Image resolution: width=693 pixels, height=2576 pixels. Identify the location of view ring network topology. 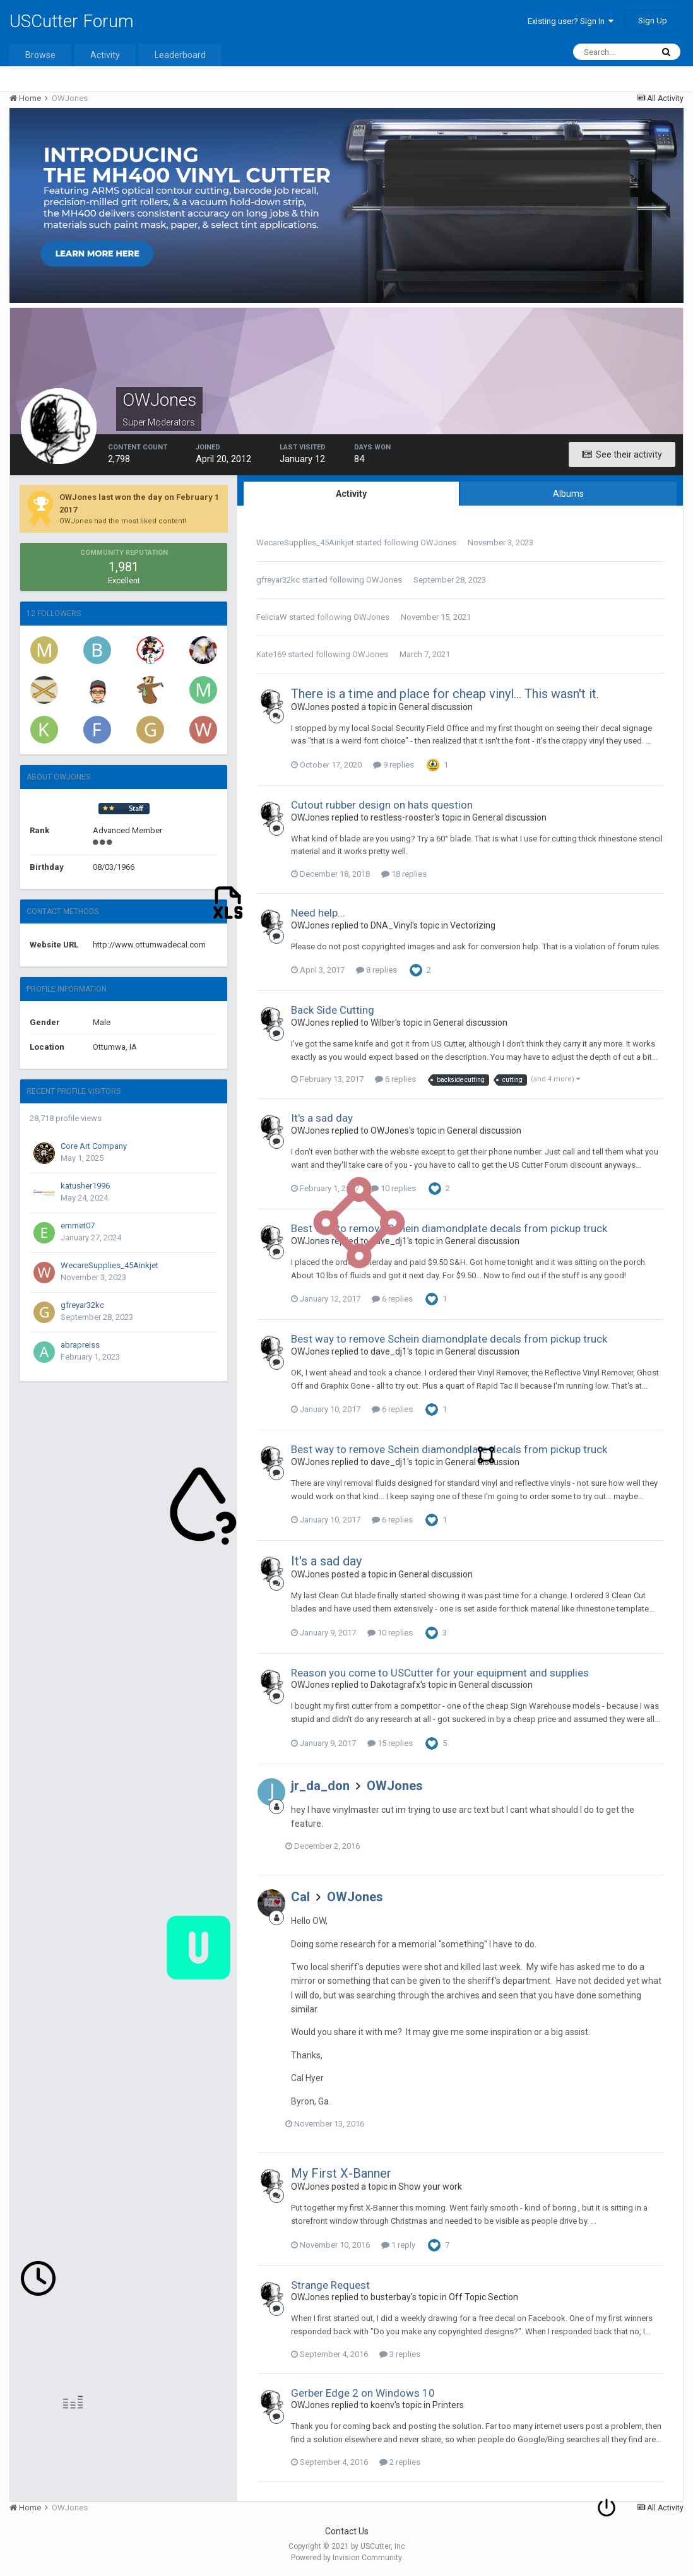
(359, 1223).